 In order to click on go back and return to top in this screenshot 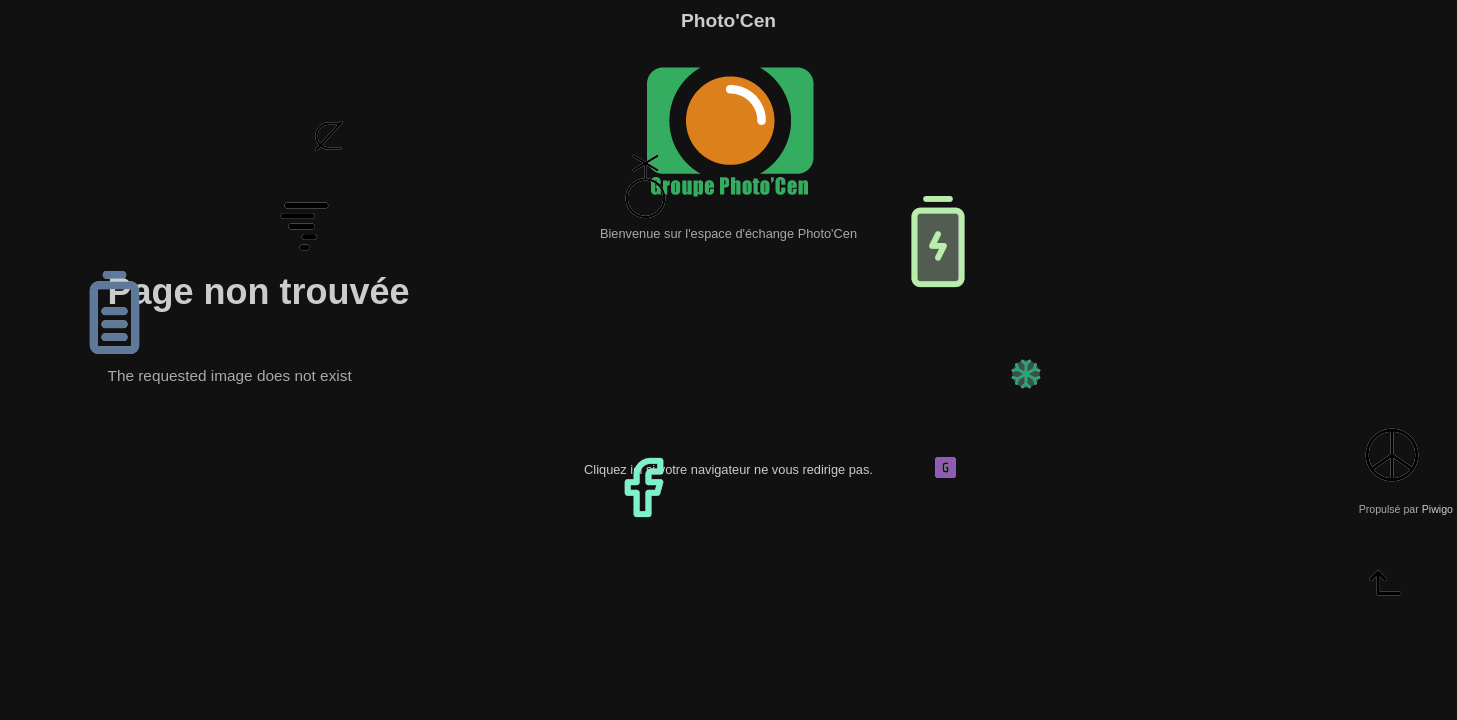, I will do `click(1384, 584)`.